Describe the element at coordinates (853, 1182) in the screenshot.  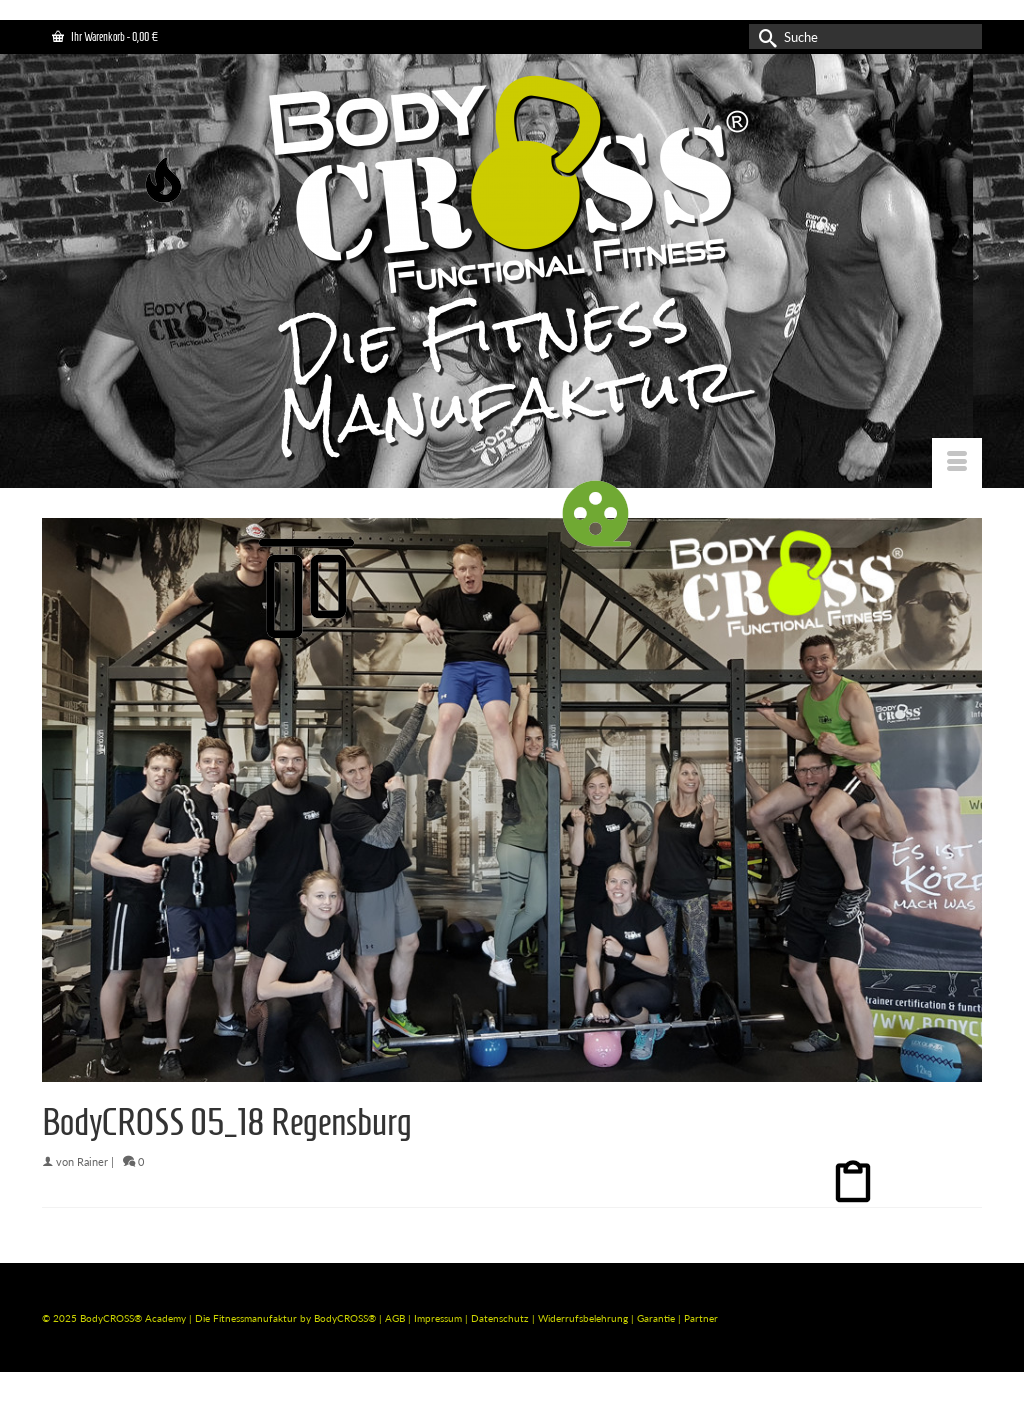
I see `copy to clipboard` at that location.